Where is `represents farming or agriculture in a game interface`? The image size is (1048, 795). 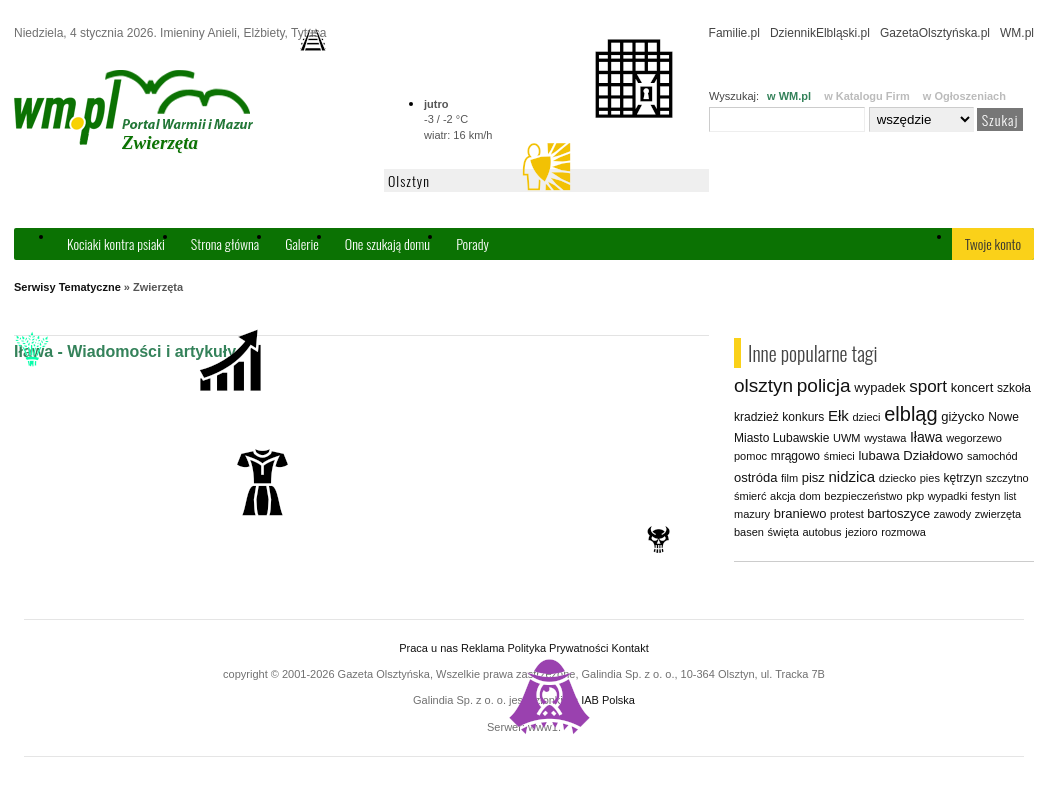 represents farming or agriculture in a game interface is located at coordinates (32, 349).